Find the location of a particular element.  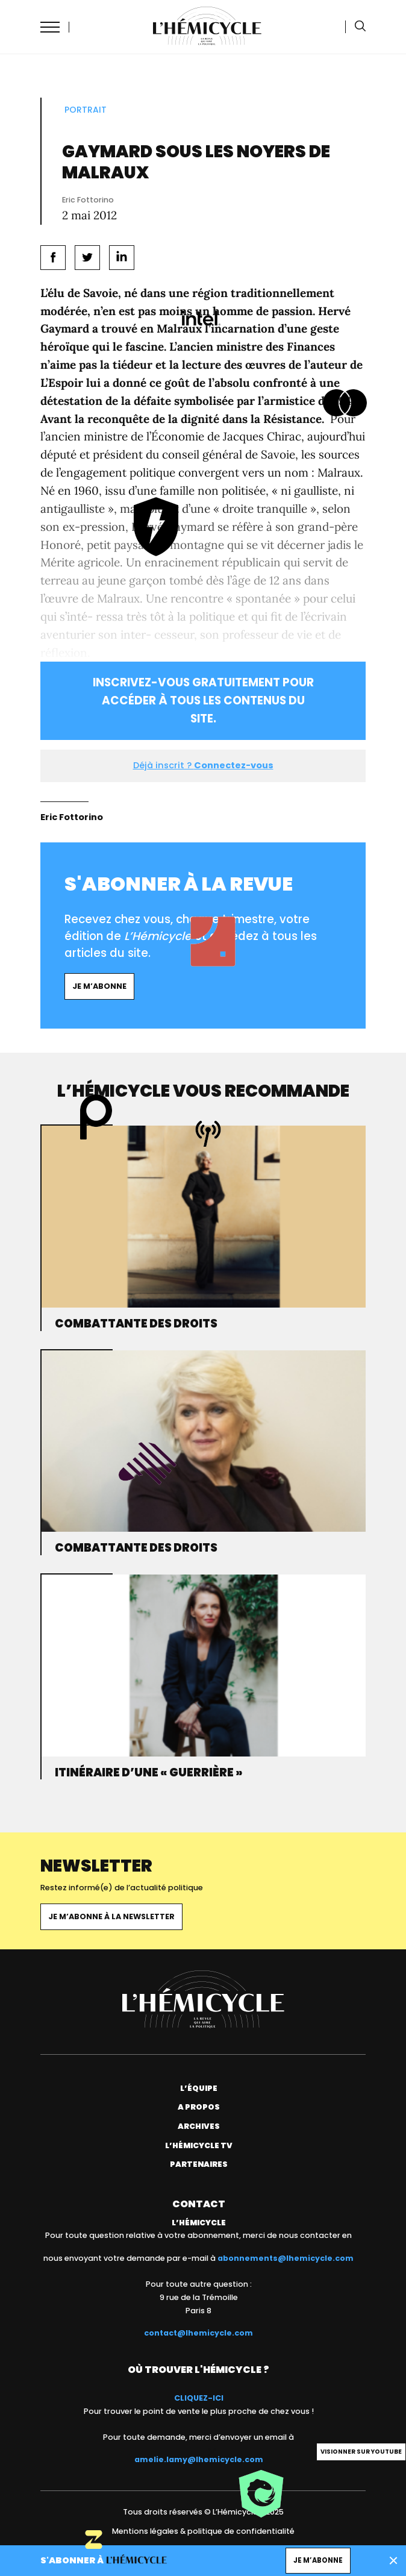

open zebpay cryptocurrency exchange app is located at coordinates (148, 1464).